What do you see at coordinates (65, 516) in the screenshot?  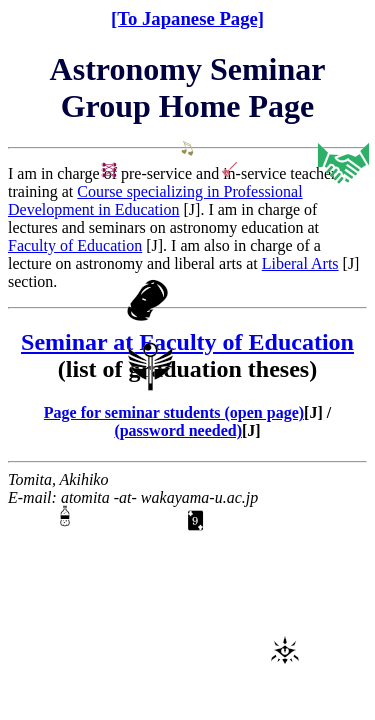 I see `select a beverage or drink item` at bounding box center [65, 516].